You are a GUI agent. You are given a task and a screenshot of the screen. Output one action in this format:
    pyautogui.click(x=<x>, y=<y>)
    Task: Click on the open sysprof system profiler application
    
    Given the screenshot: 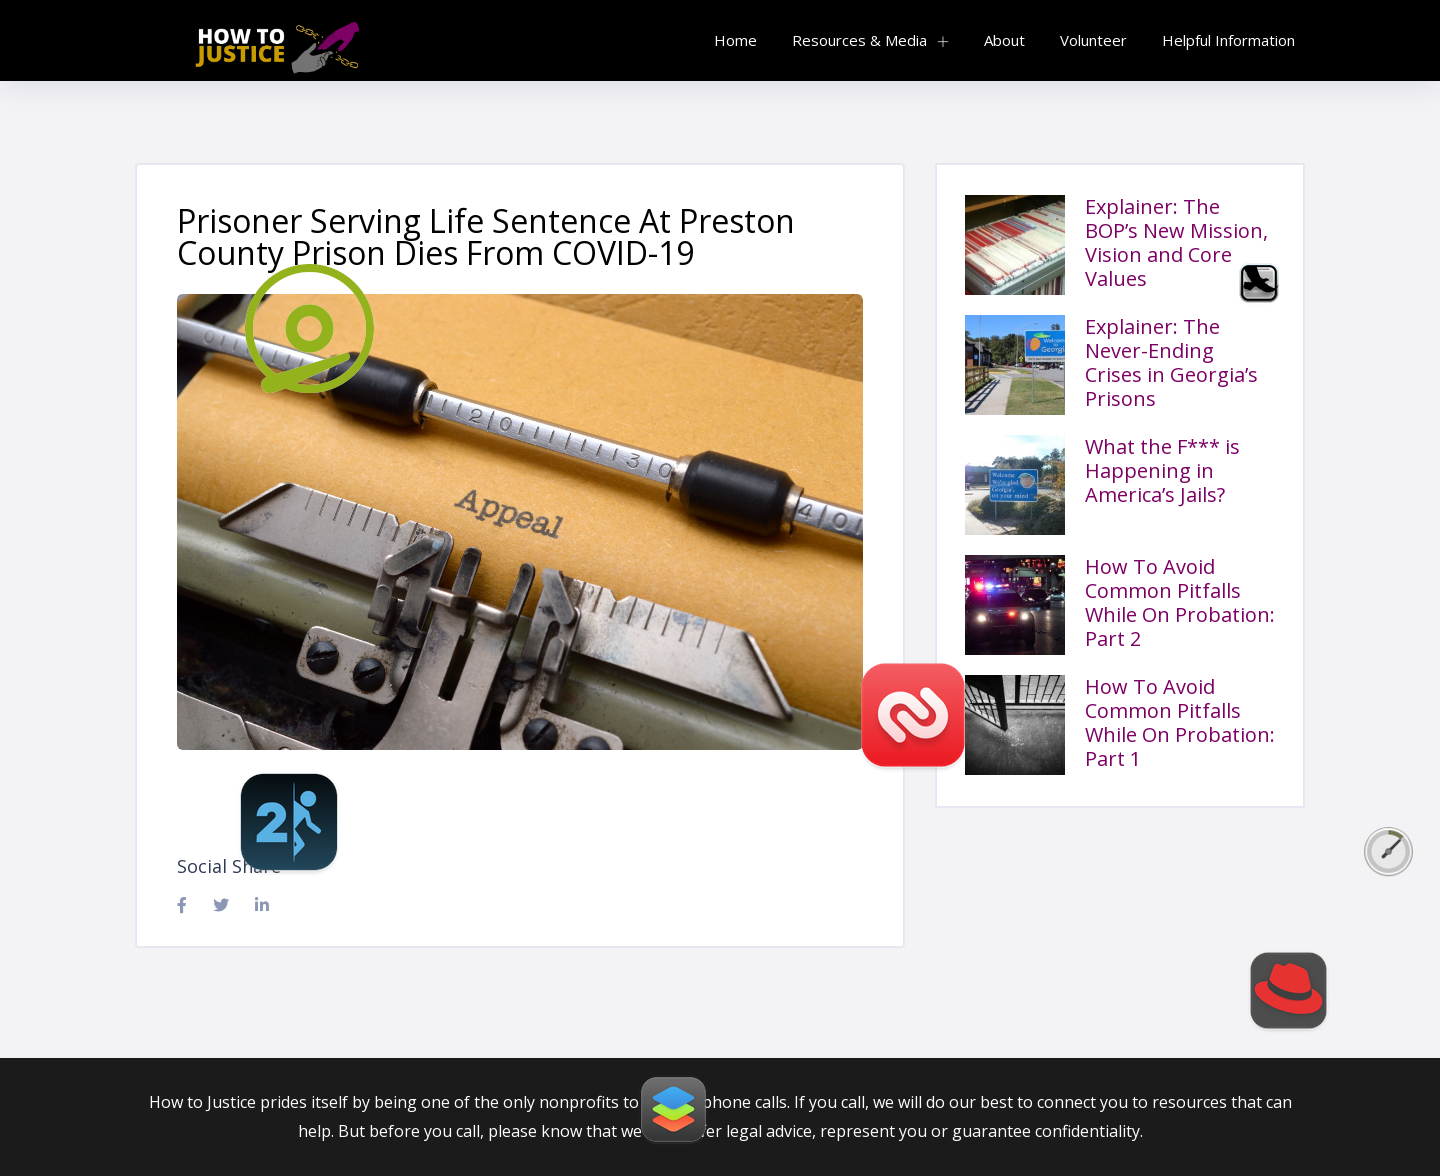 What is the action you would take?
    pyautogui.click(x=1388, y=851)
    